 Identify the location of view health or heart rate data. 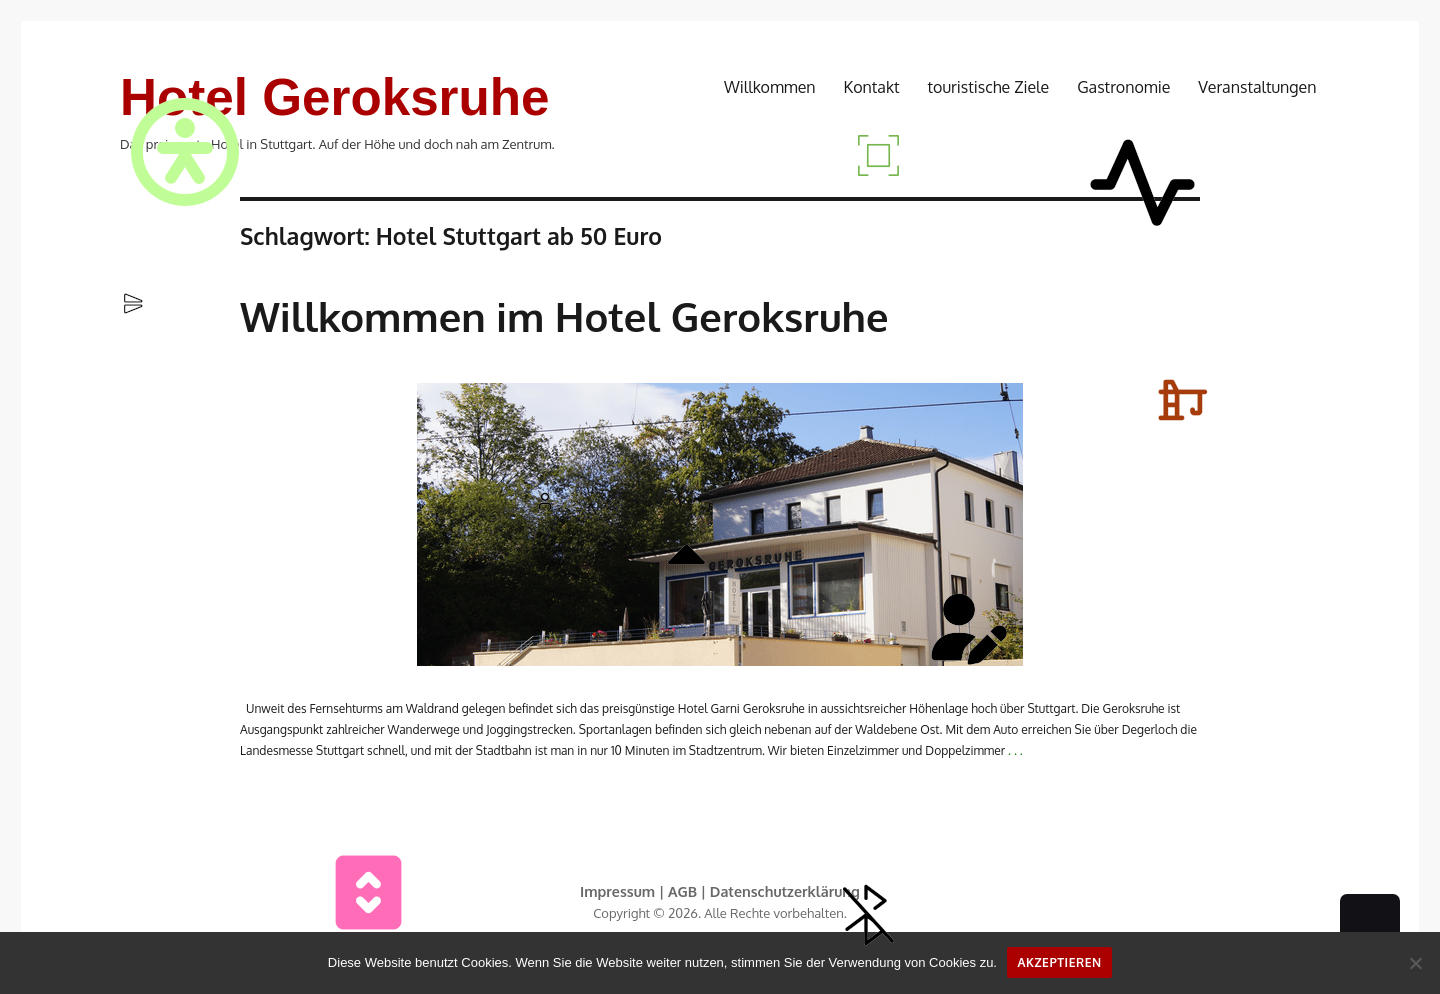
(1142, 184).